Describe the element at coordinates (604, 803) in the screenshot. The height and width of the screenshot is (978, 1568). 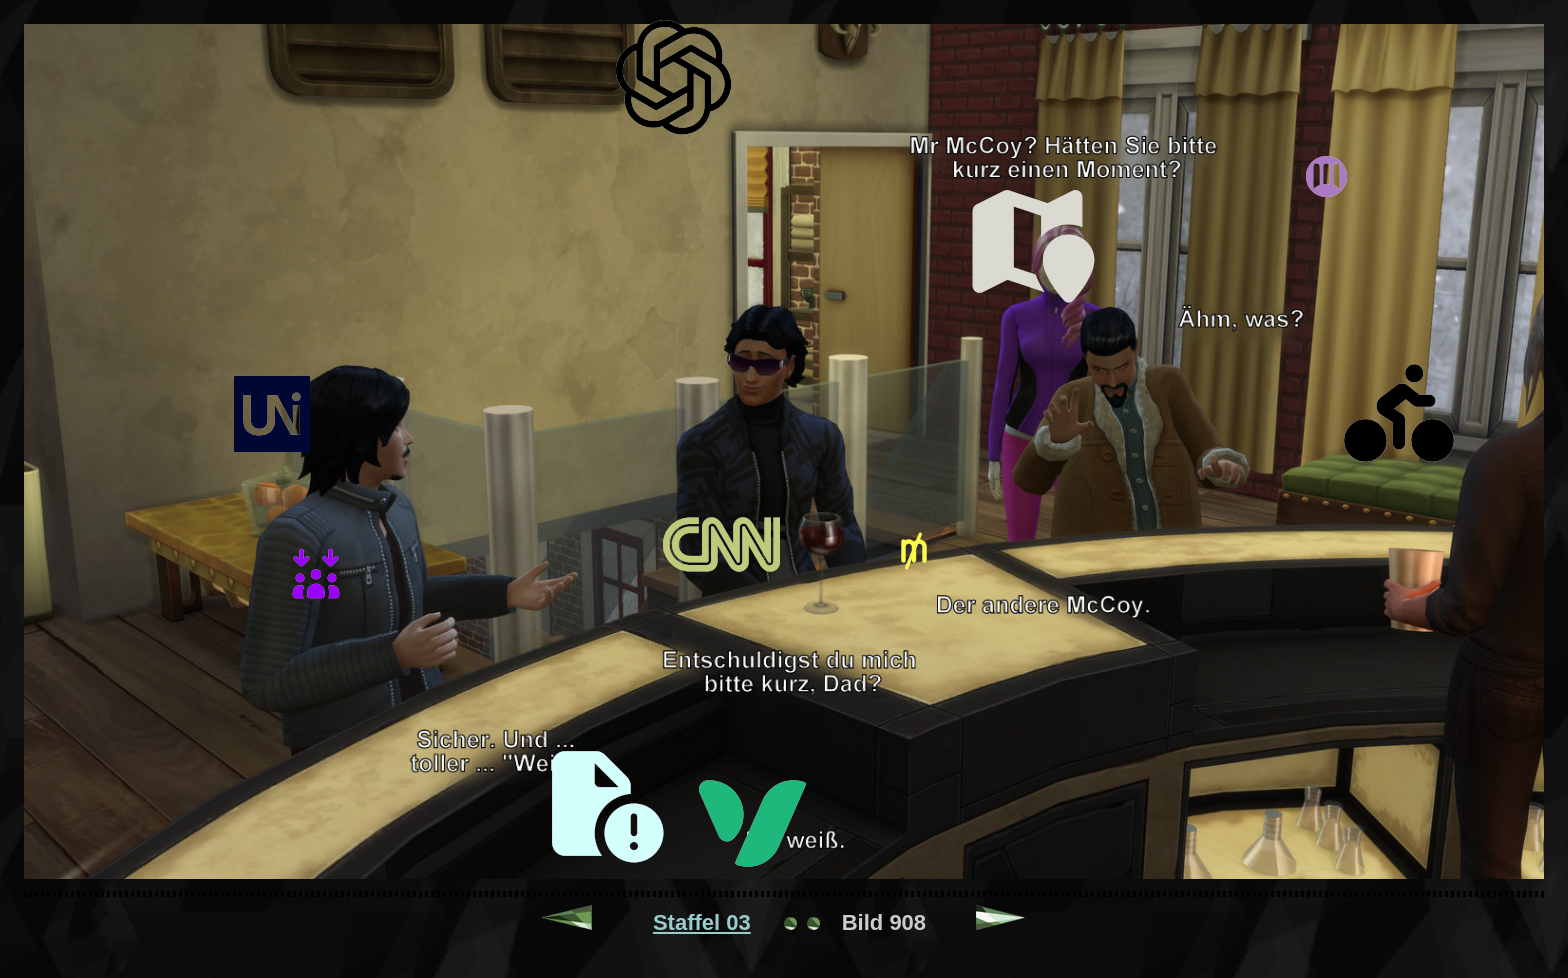
I see `file error or issue detected` at that location.